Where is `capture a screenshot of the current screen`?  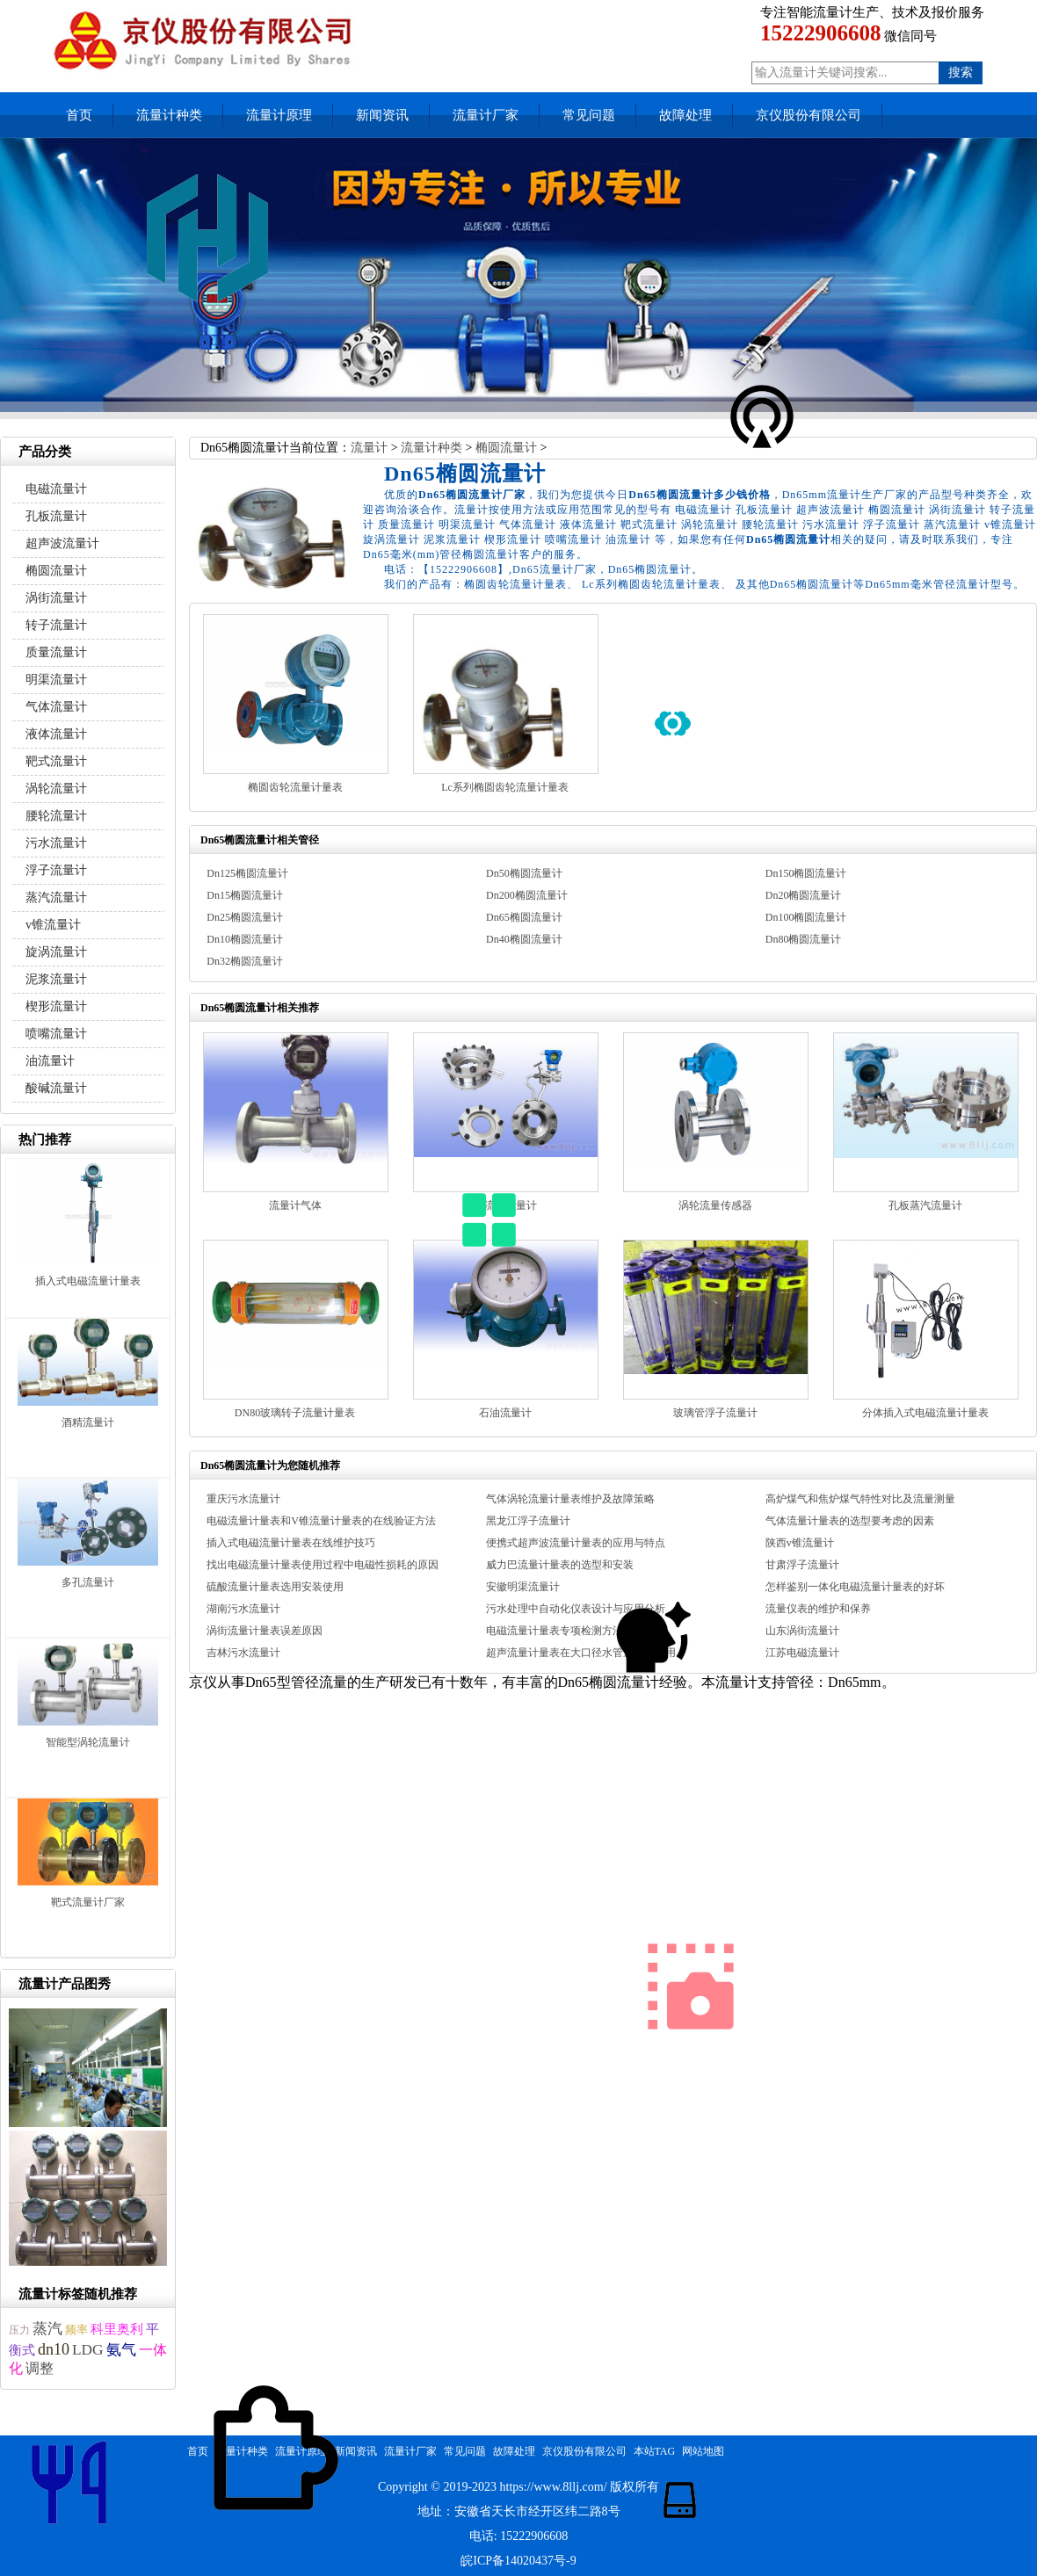
capture a screenshot of the current screen is located at coordinates (691, 1986).